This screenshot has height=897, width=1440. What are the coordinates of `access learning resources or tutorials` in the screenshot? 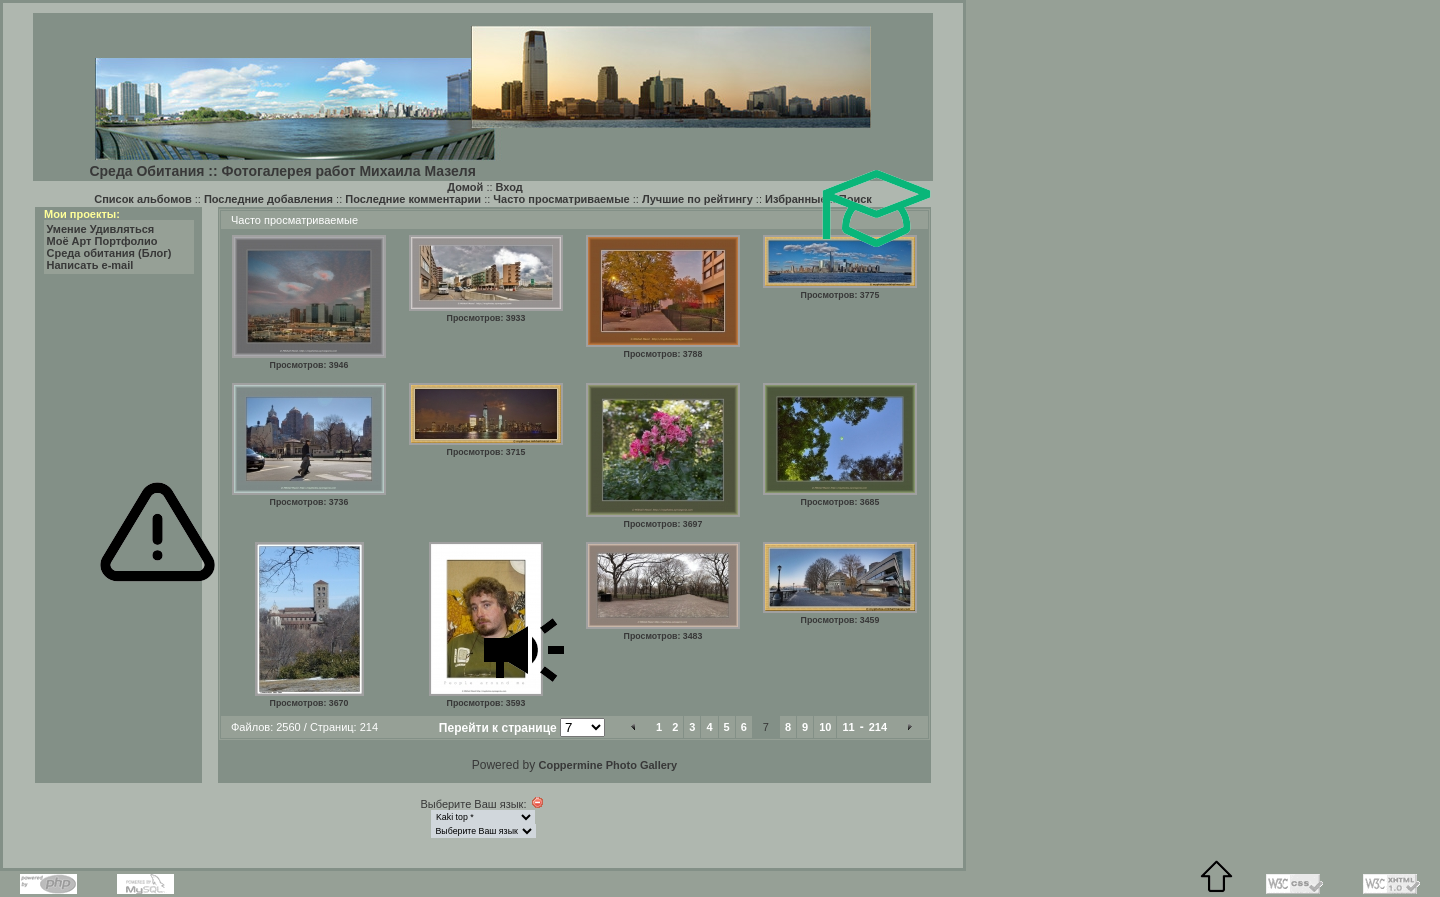 It's located at (876, 208).